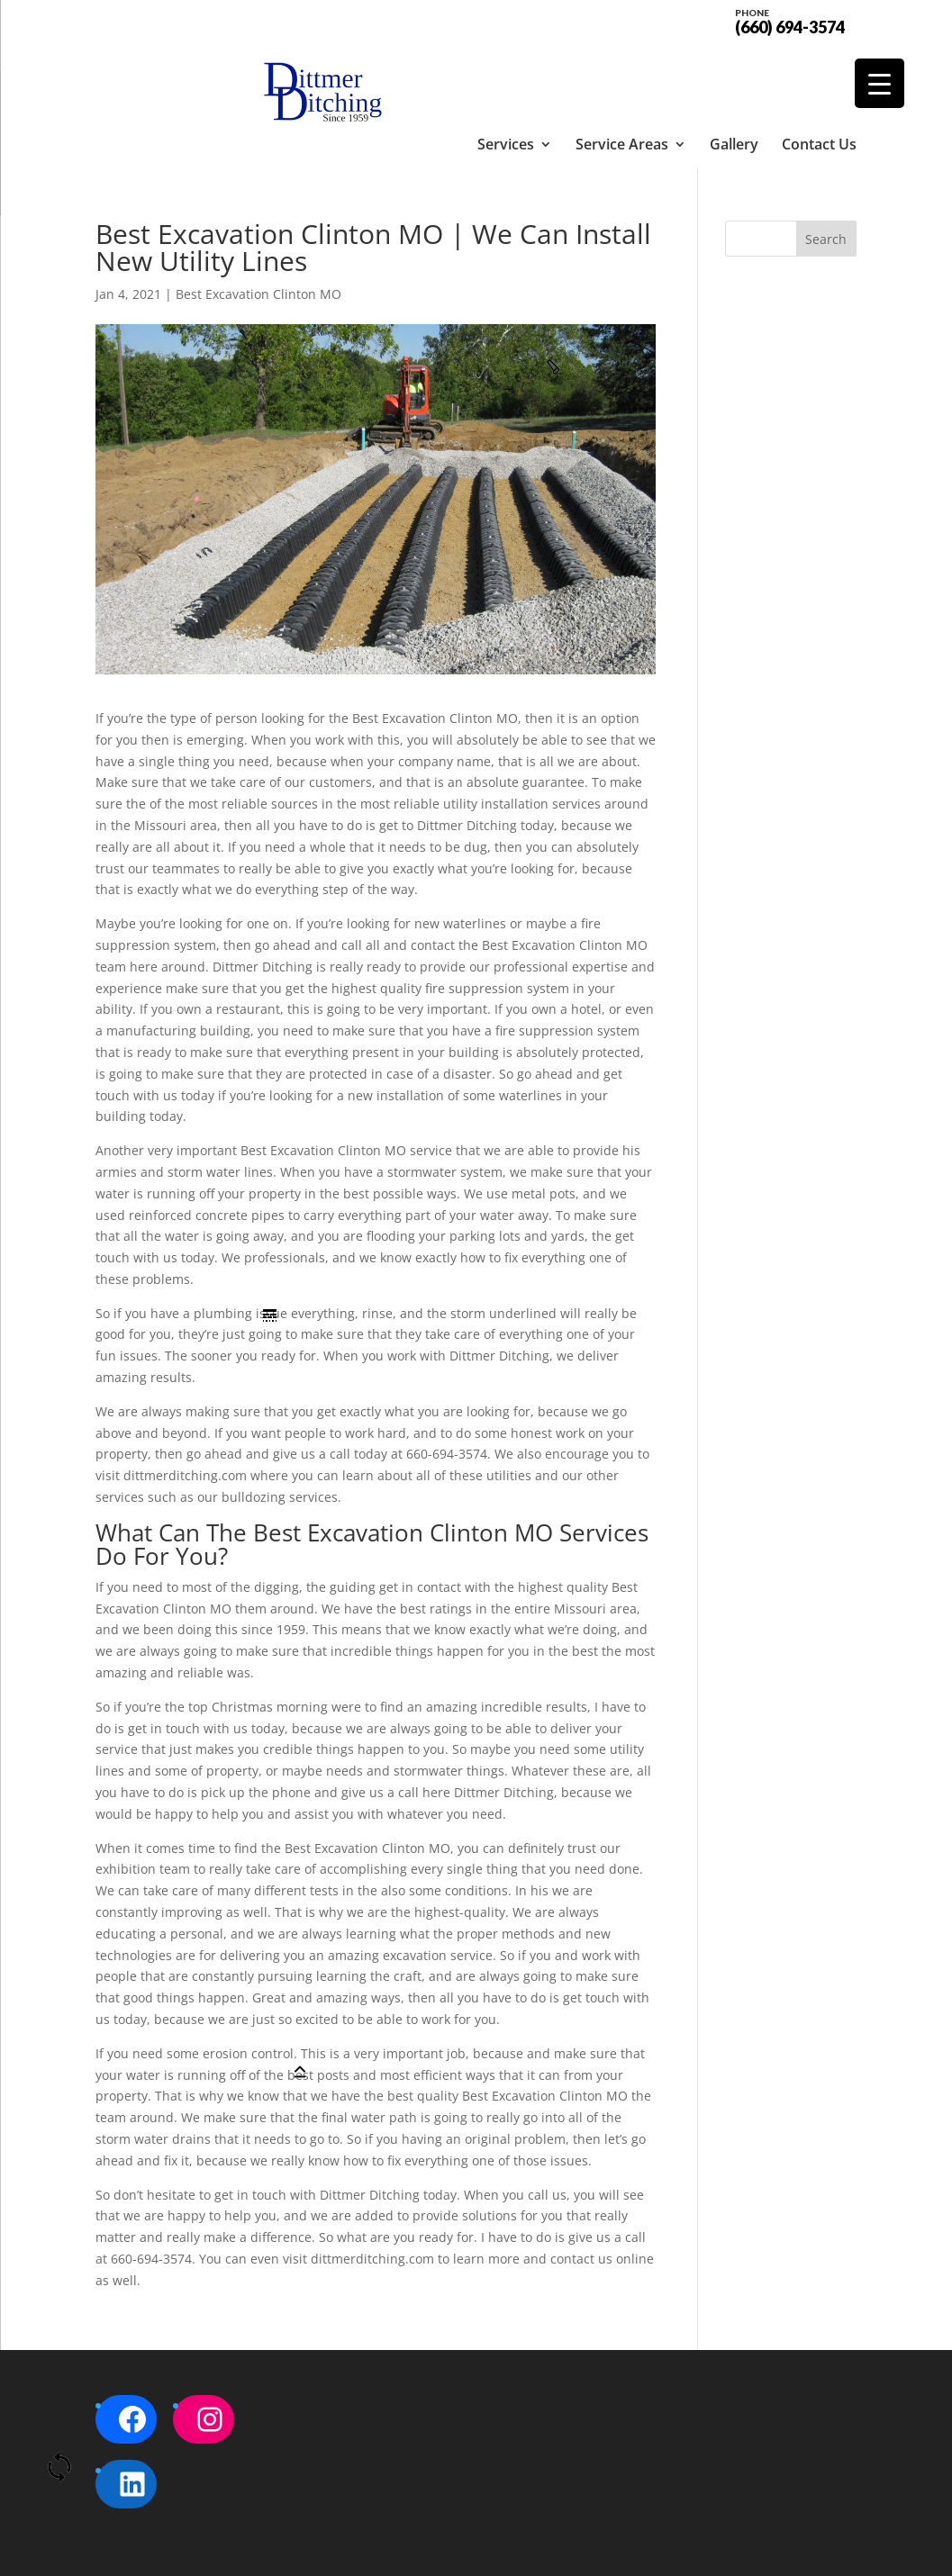  What do you see at coordinates (269, 1315) in the screenshot?
I see `change text line spacing or density` at bounding box center [269, 1315].